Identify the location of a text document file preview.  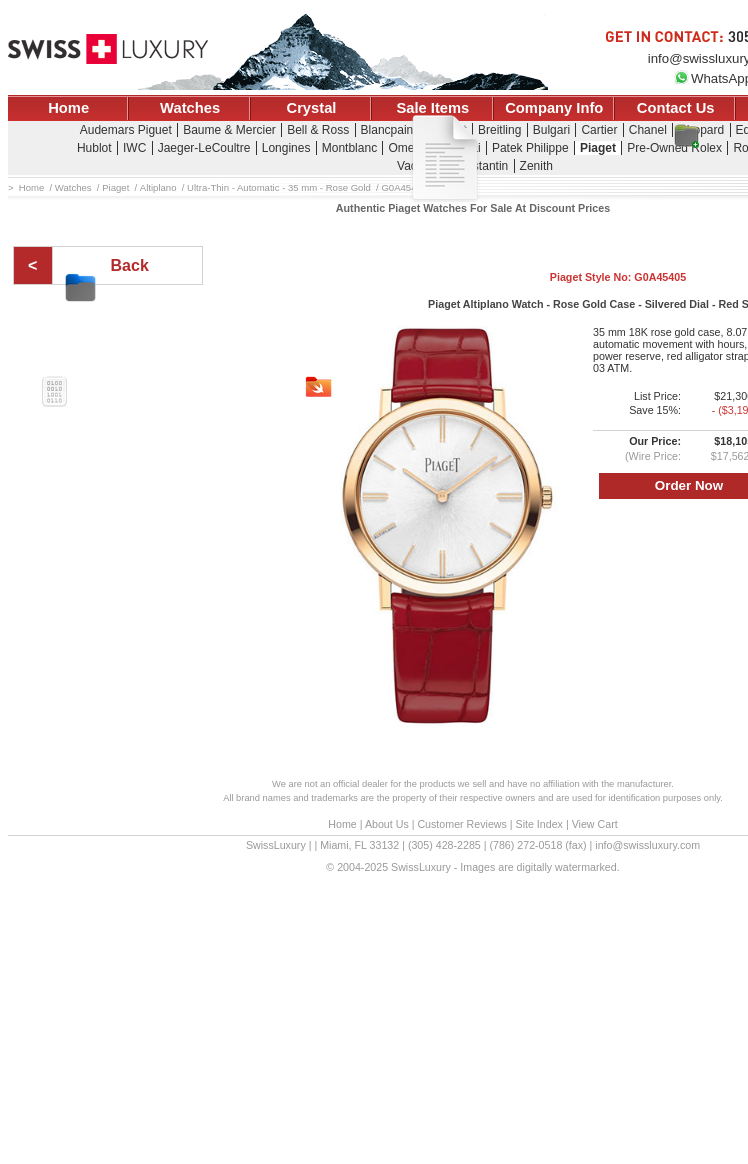
(445, 159).